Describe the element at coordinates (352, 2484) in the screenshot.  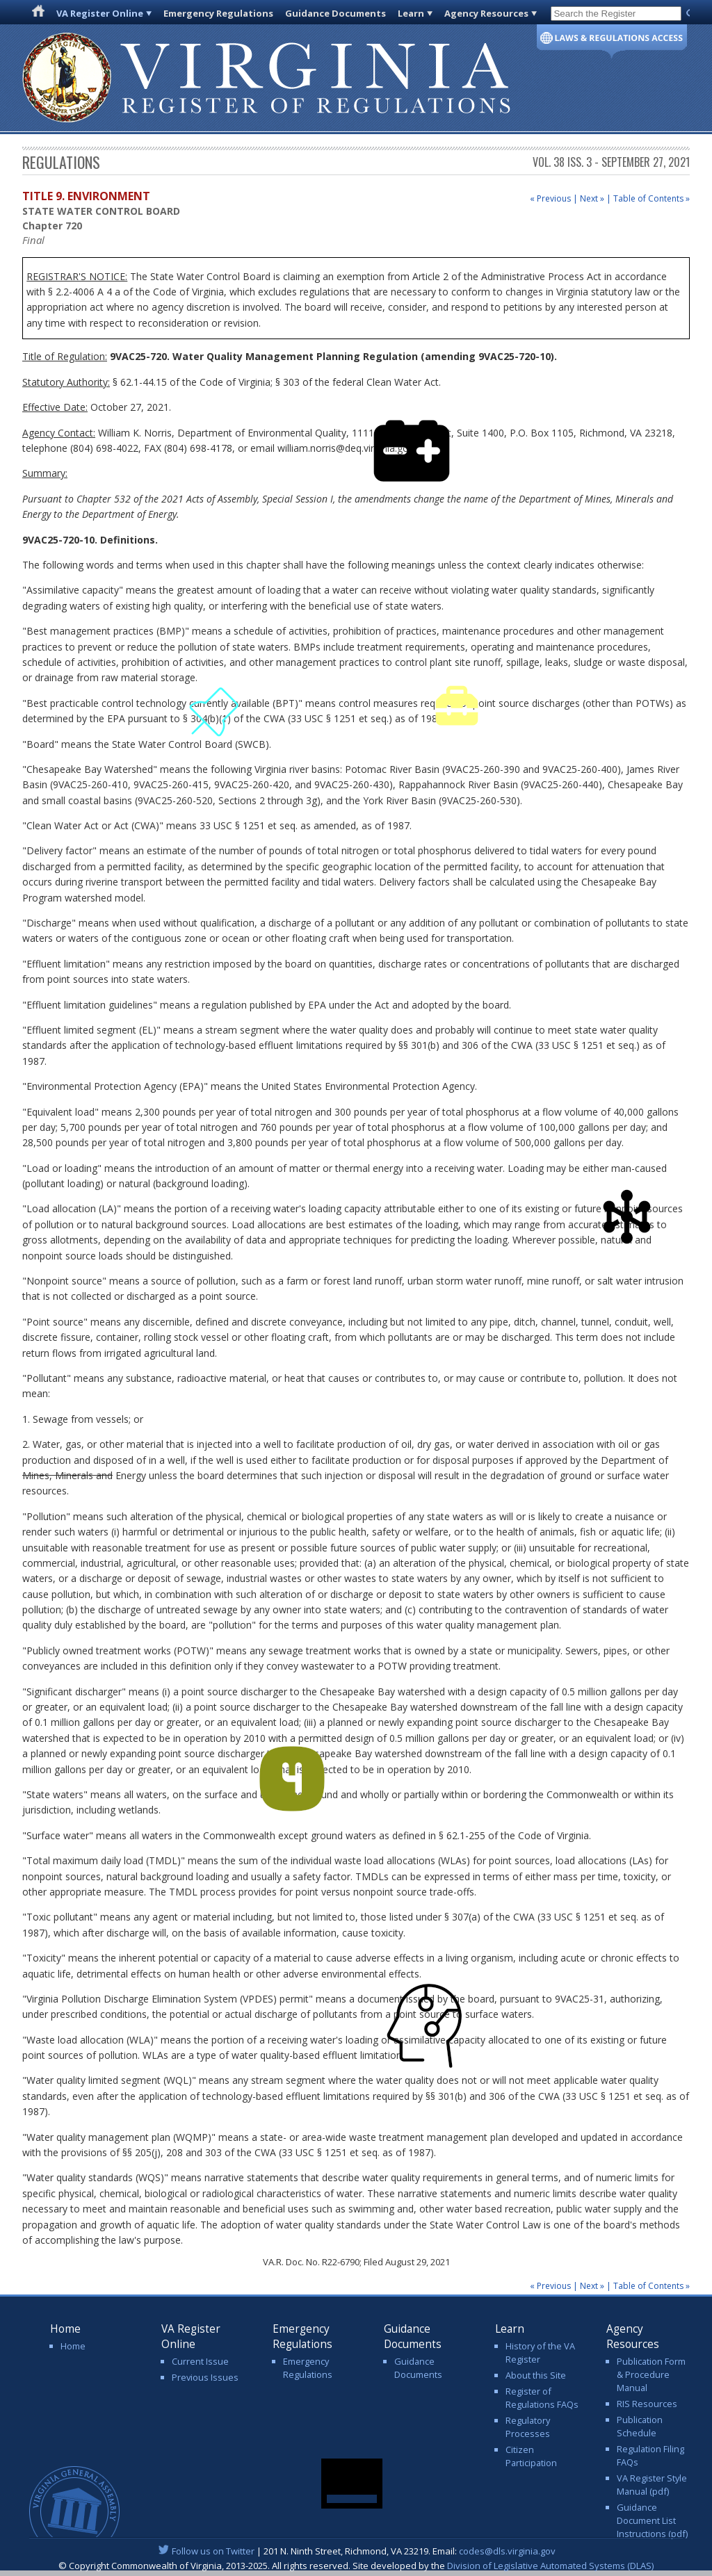
I see `access call-to-action banner or overlay` at that location.